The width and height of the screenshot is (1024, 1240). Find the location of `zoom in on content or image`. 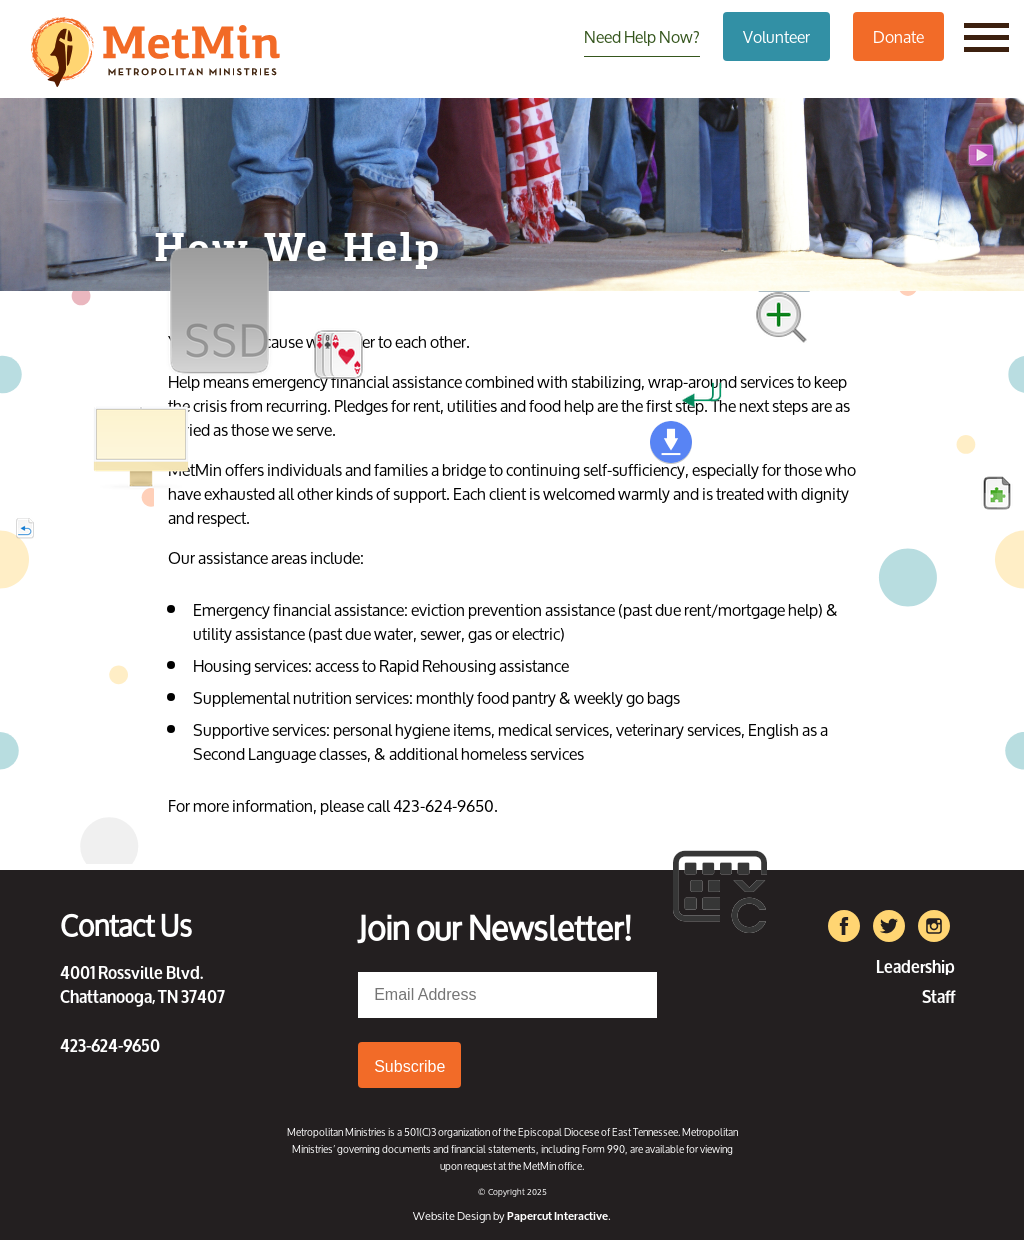

zoom in on content or image is located at coordinates (781, 317).